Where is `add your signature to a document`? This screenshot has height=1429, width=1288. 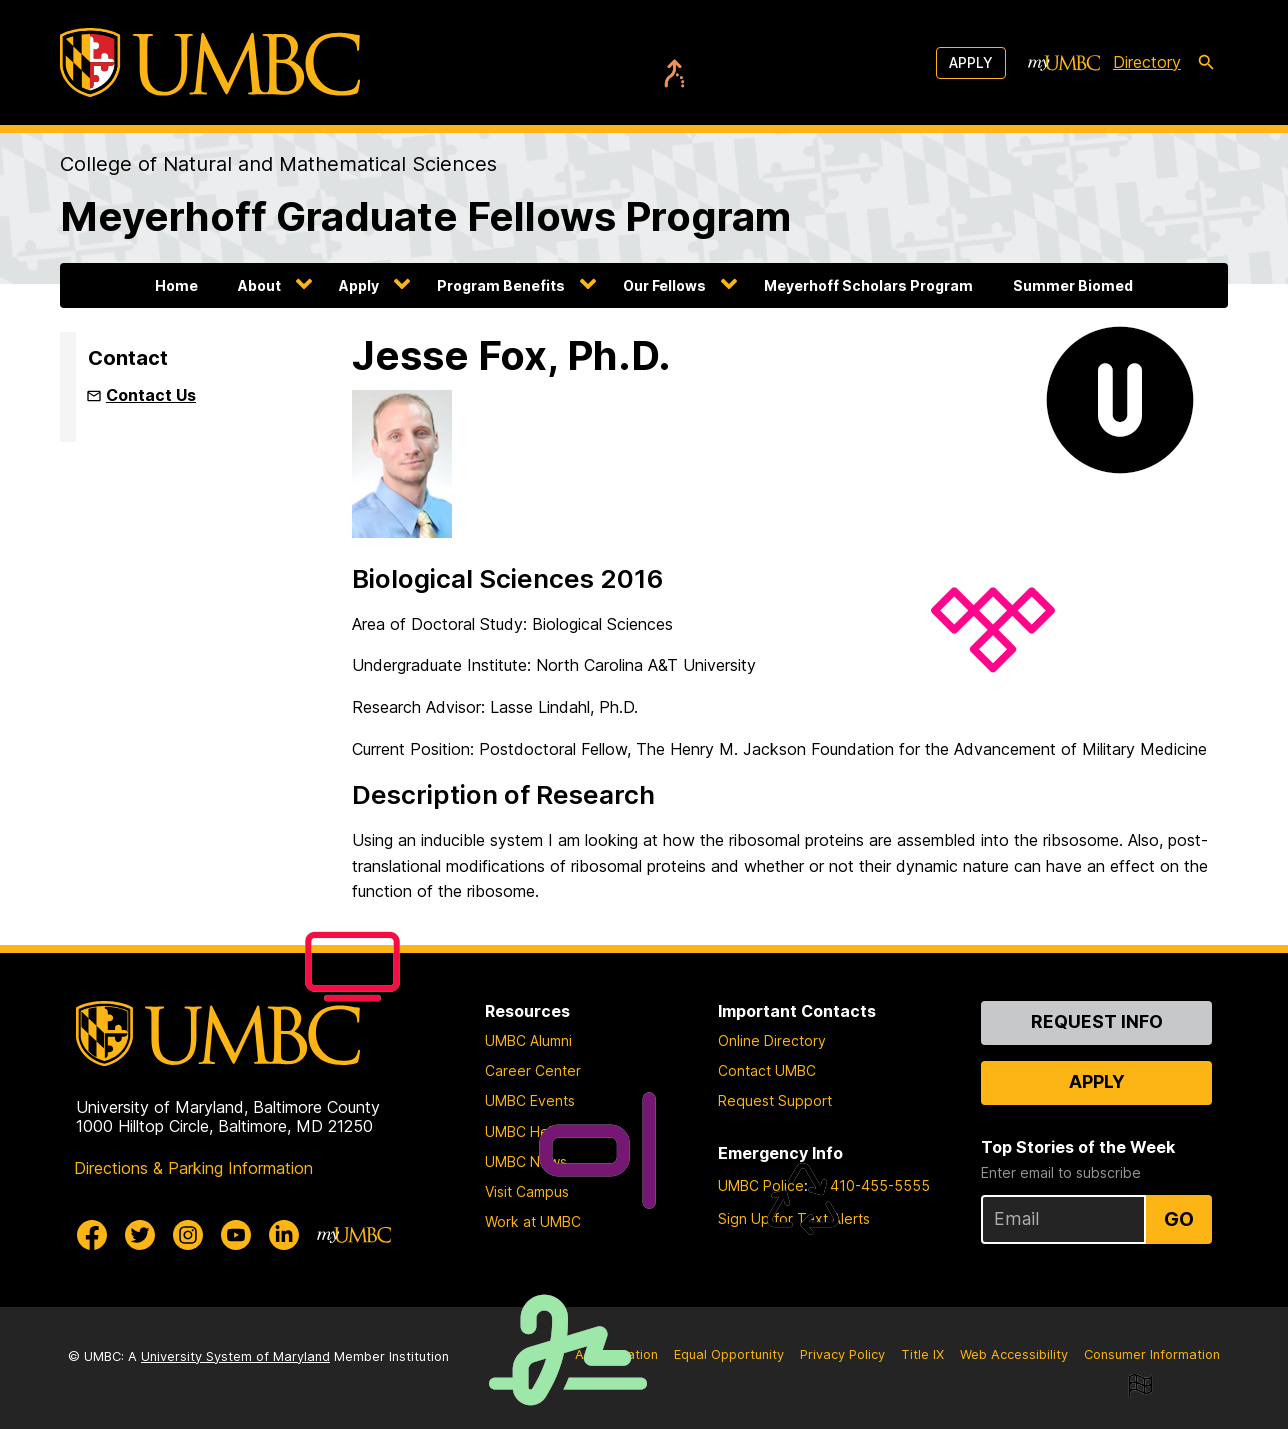
add your signature to a document is located at coordinates (568, 1350).